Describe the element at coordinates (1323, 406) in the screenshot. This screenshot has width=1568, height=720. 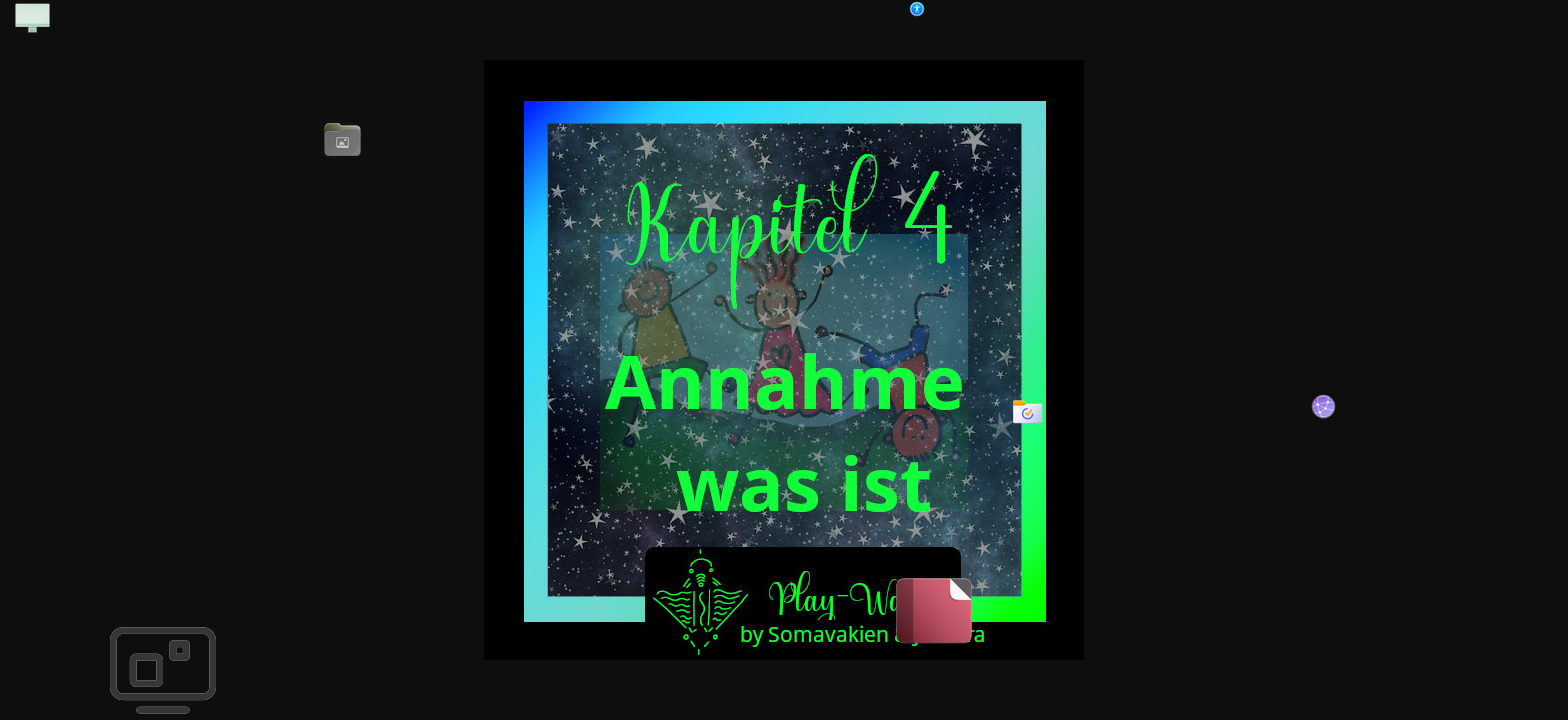
I see `access network workgroup or shared resources` at that location.